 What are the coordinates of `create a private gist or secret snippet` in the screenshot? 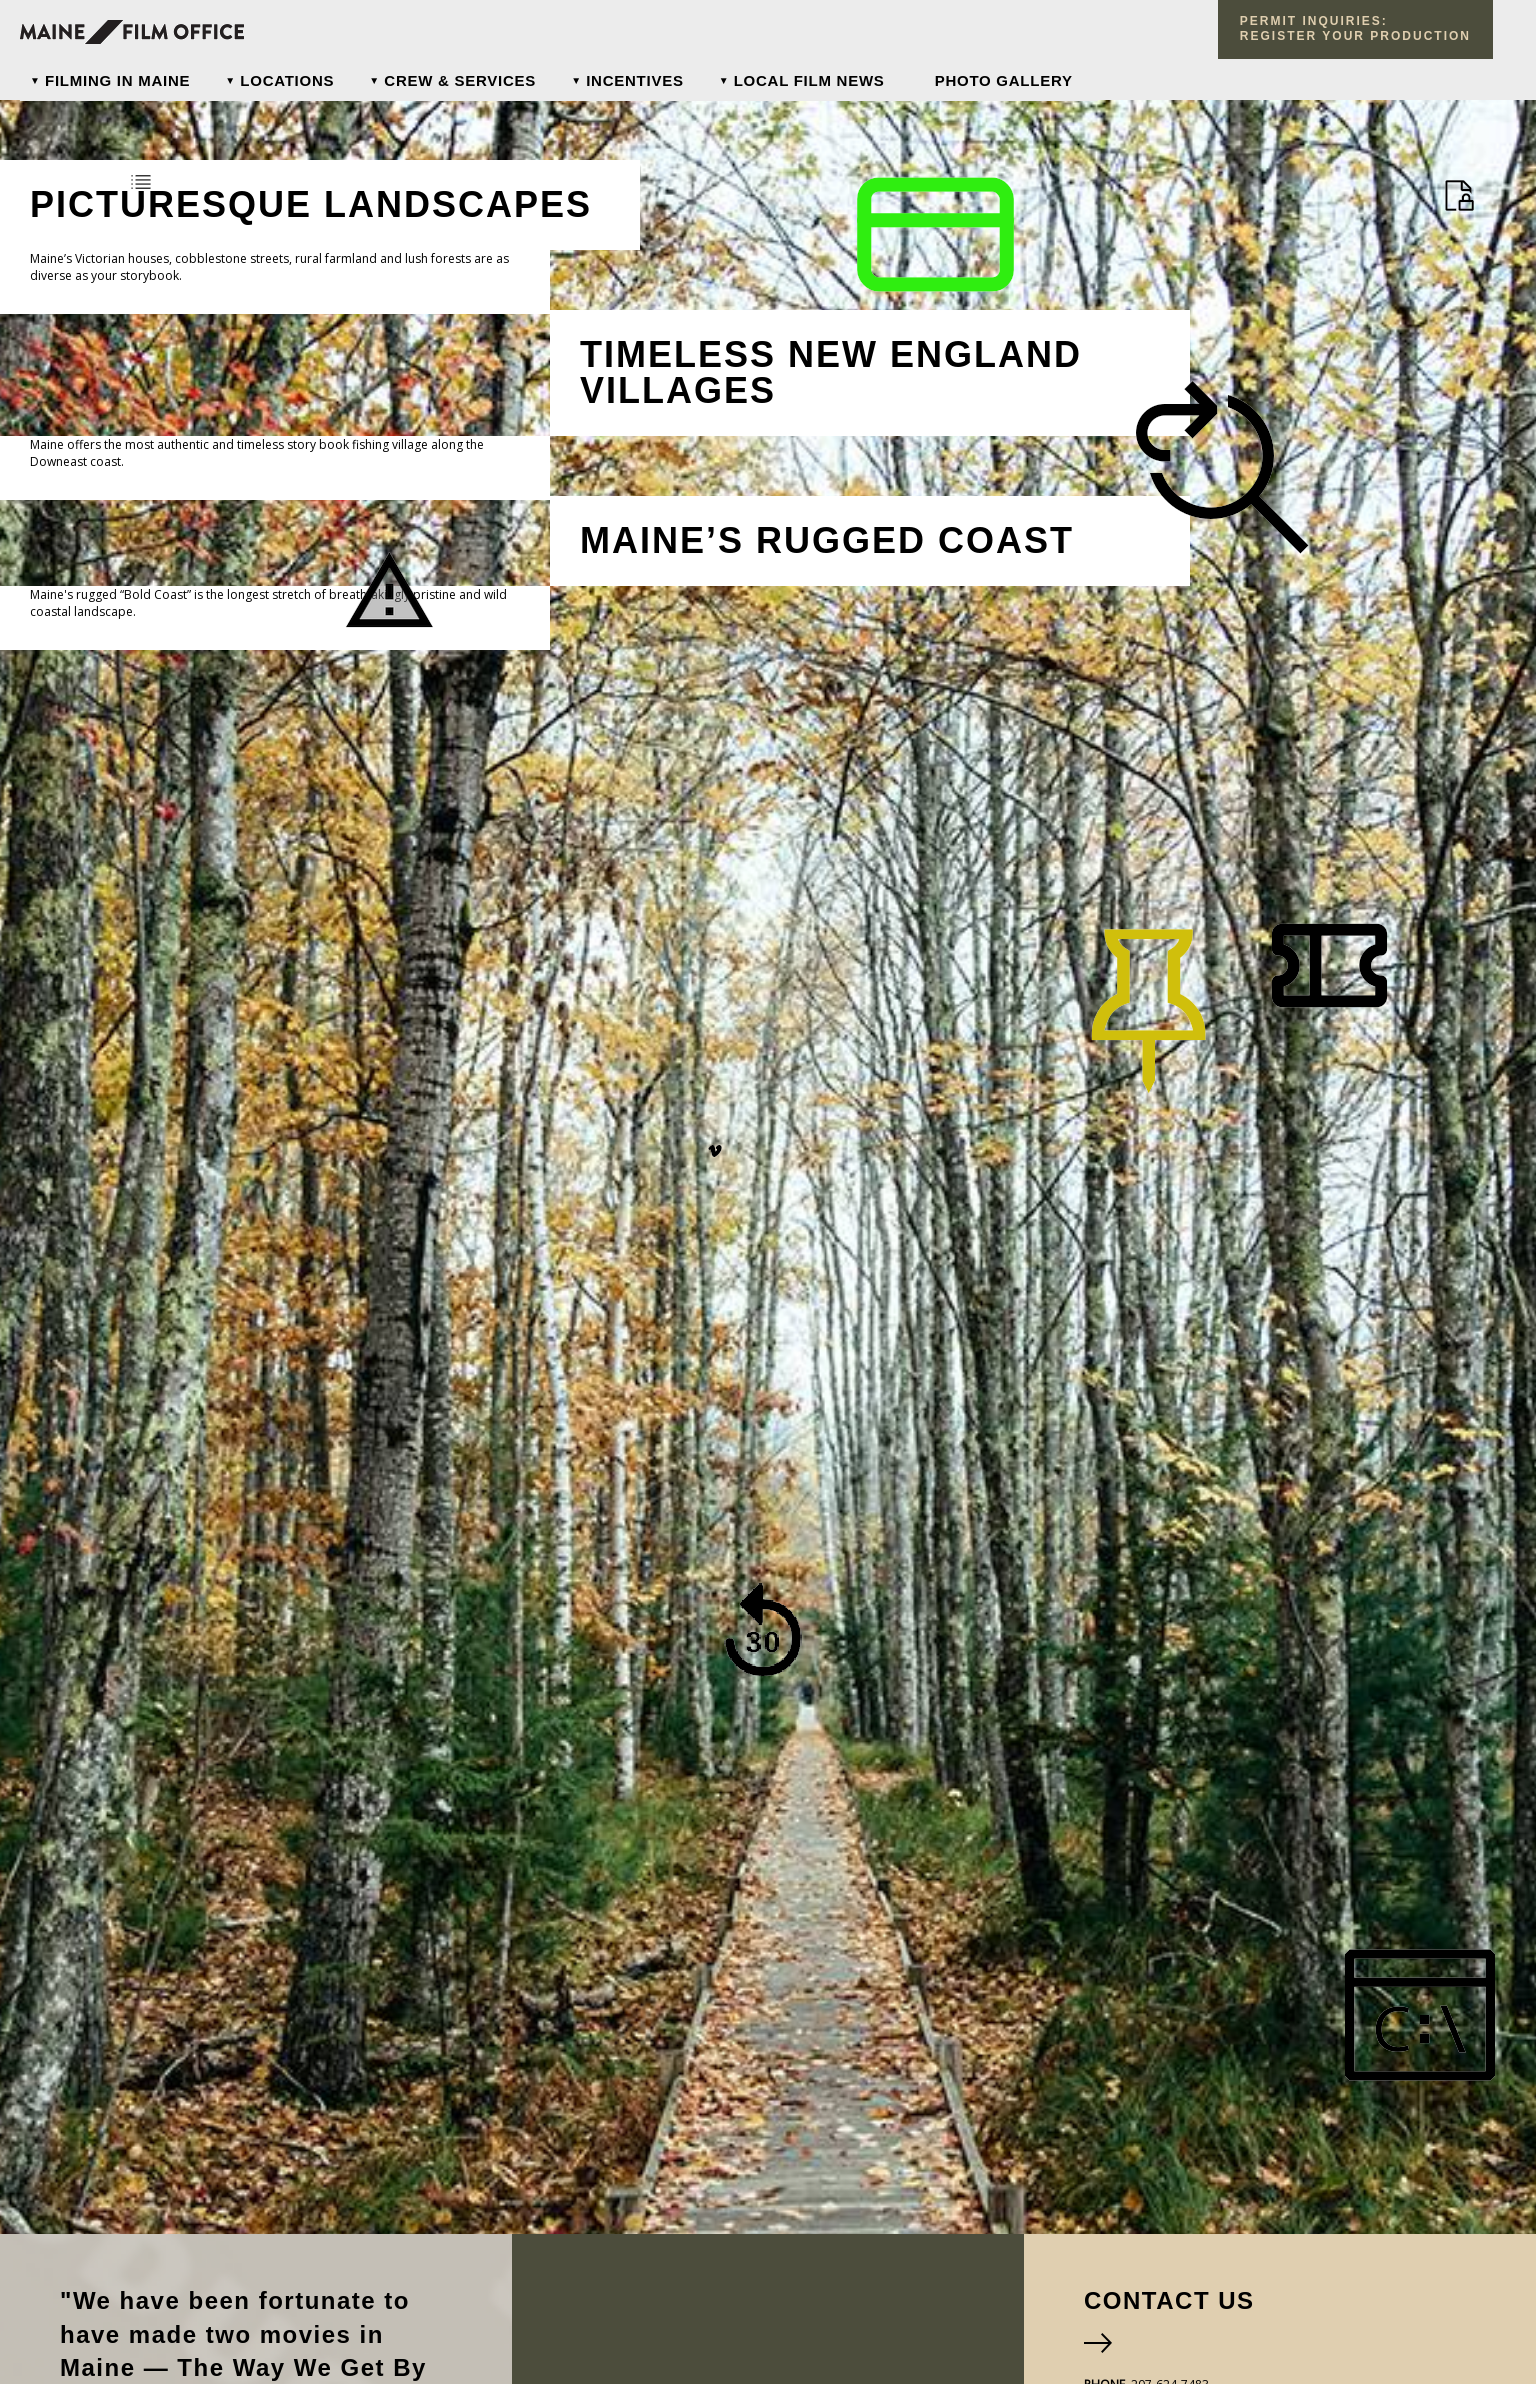 It's located at (1458, 195).